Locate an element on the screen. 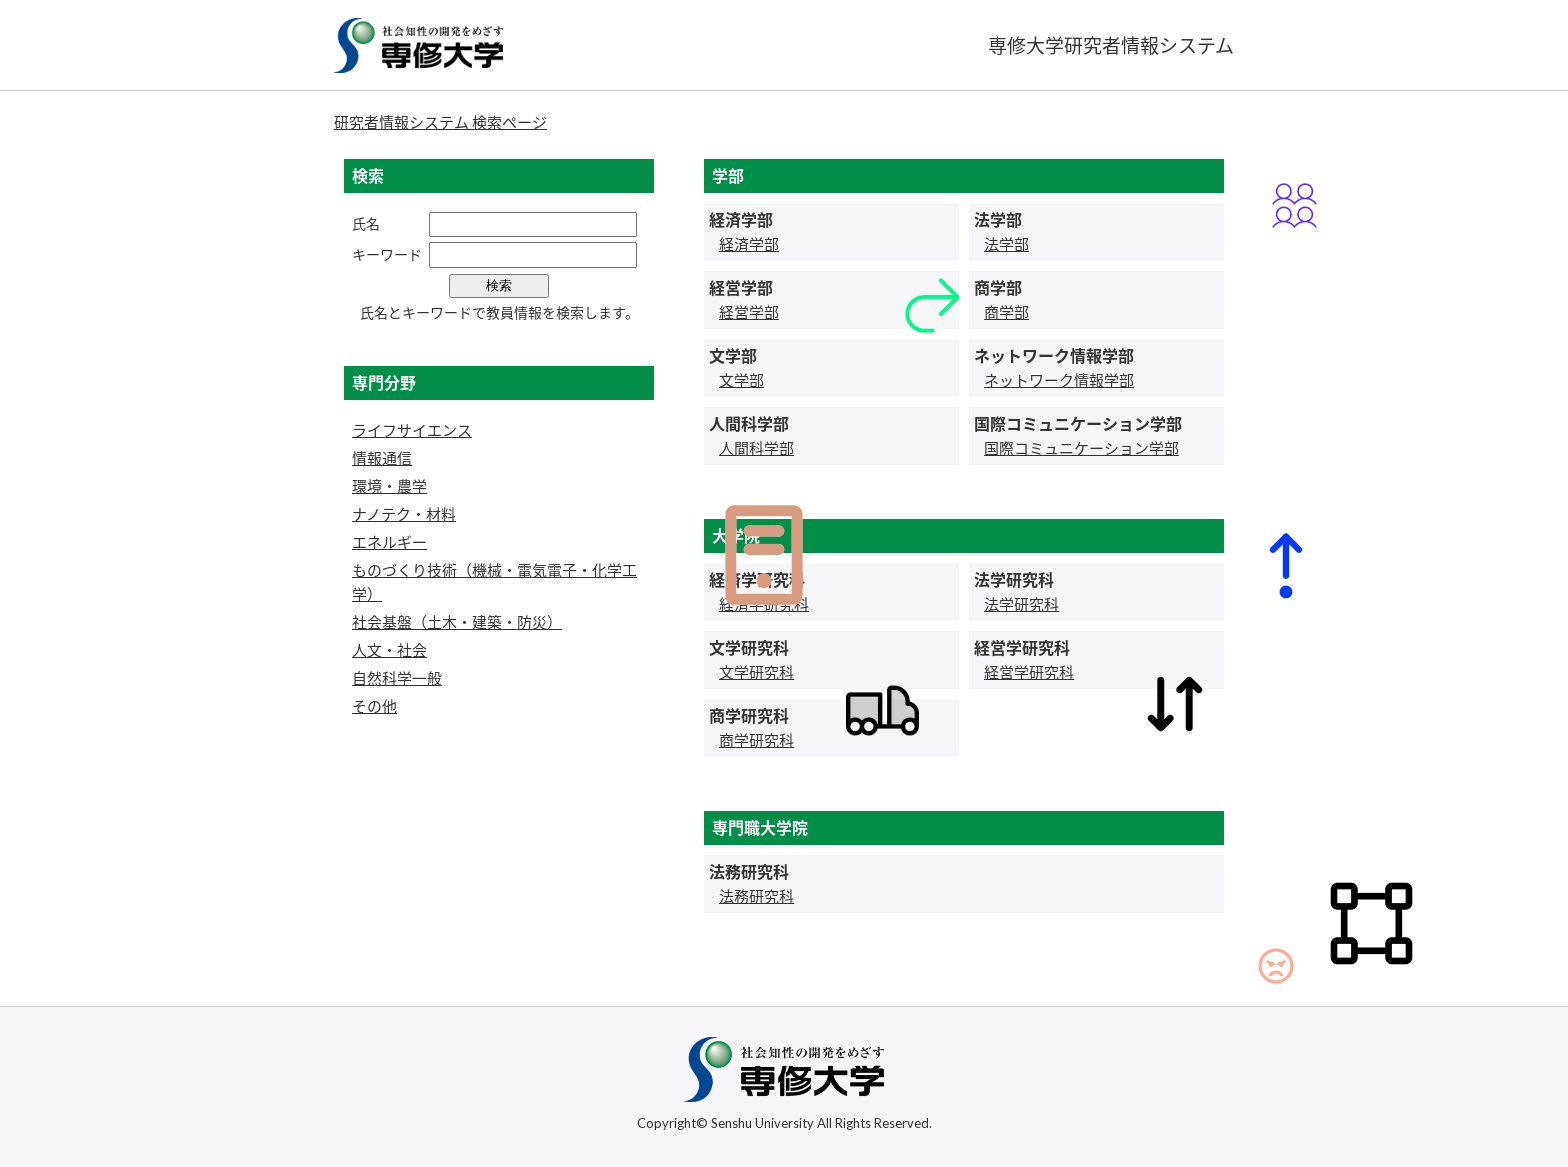 The height and width of the screenshot is (1167, 1568). track shipment or delivery status is located at coordinates (882, 710).